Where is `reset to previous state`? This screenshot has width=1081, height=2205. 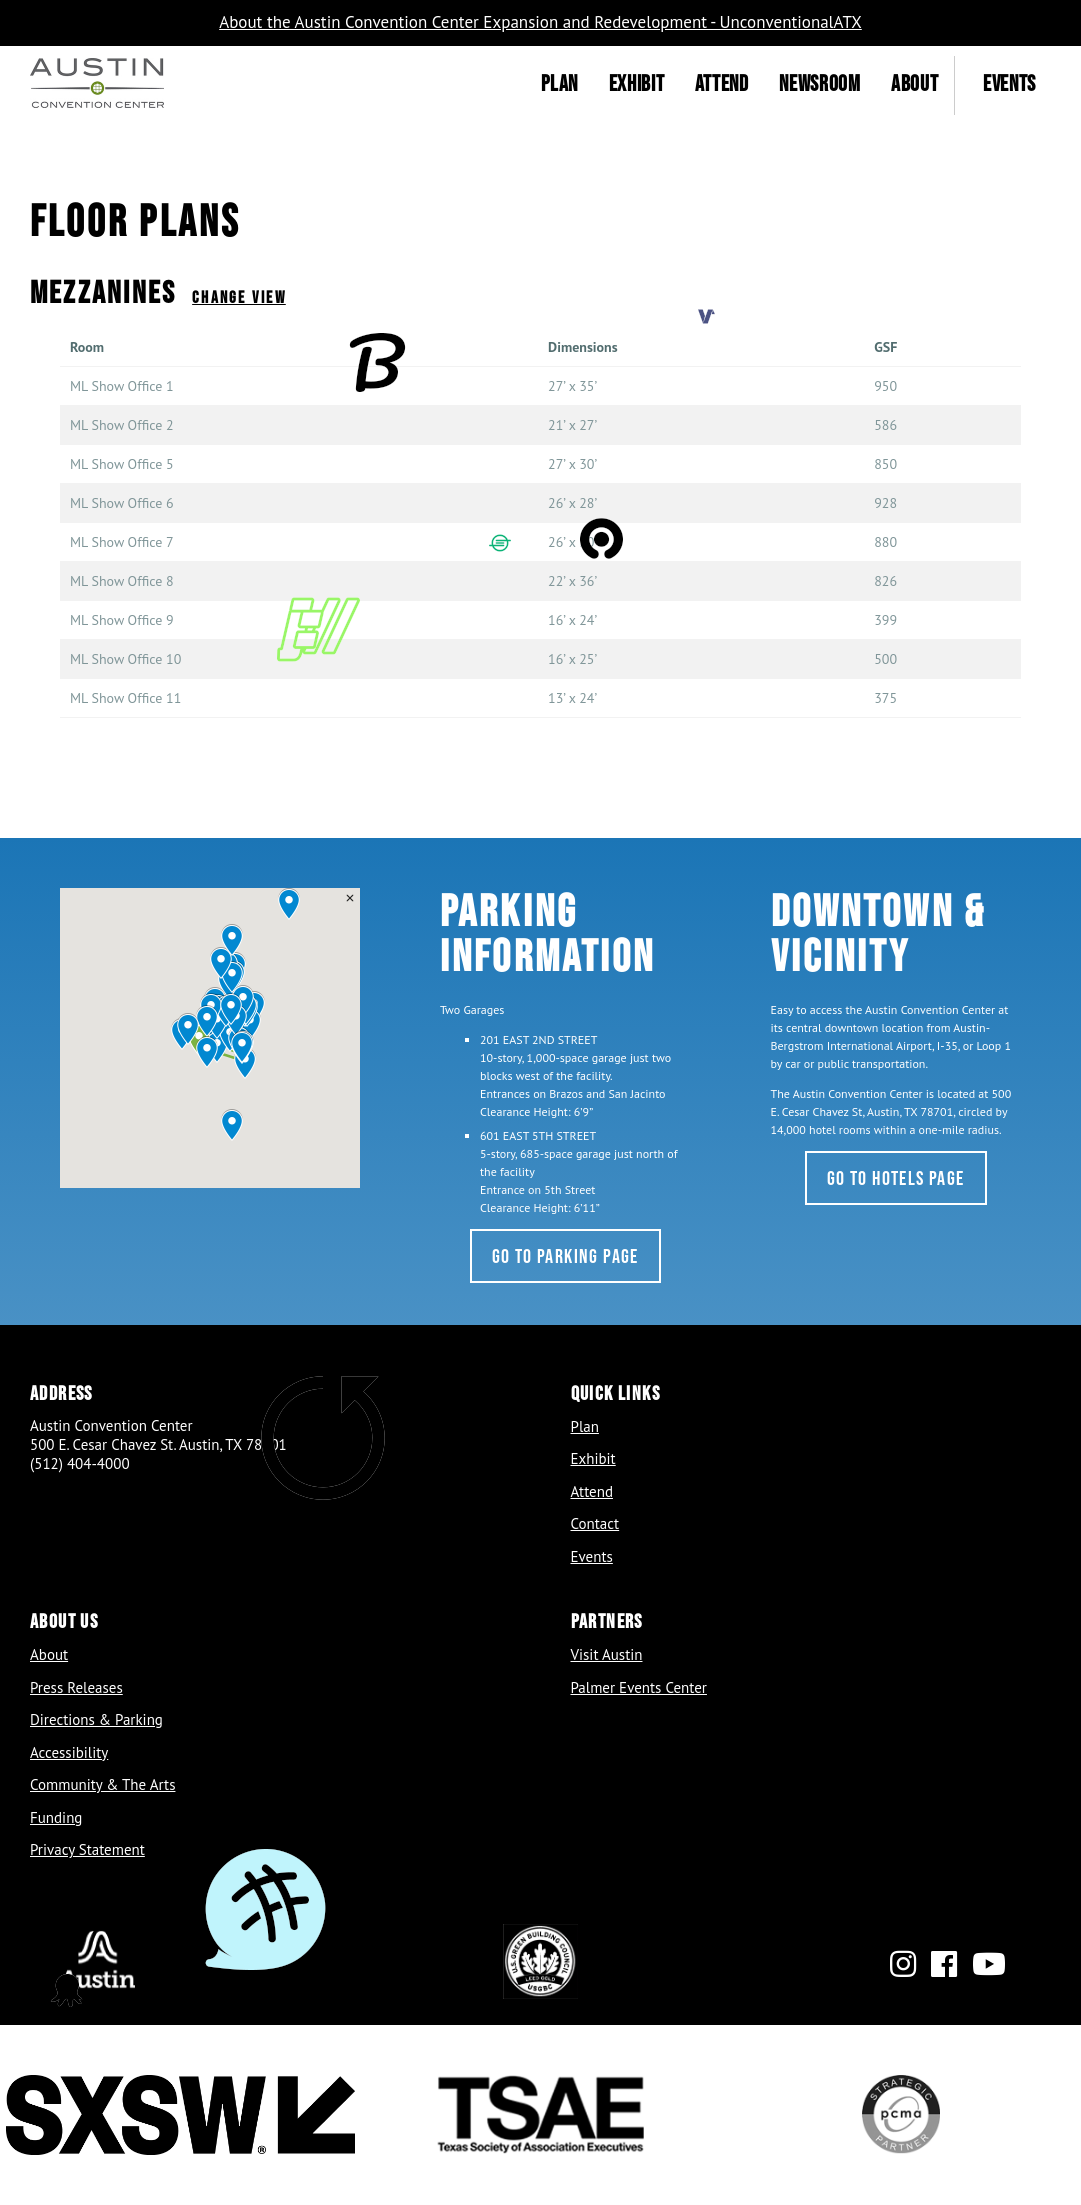
reset to previous state is located at coordinates (323, 1438).